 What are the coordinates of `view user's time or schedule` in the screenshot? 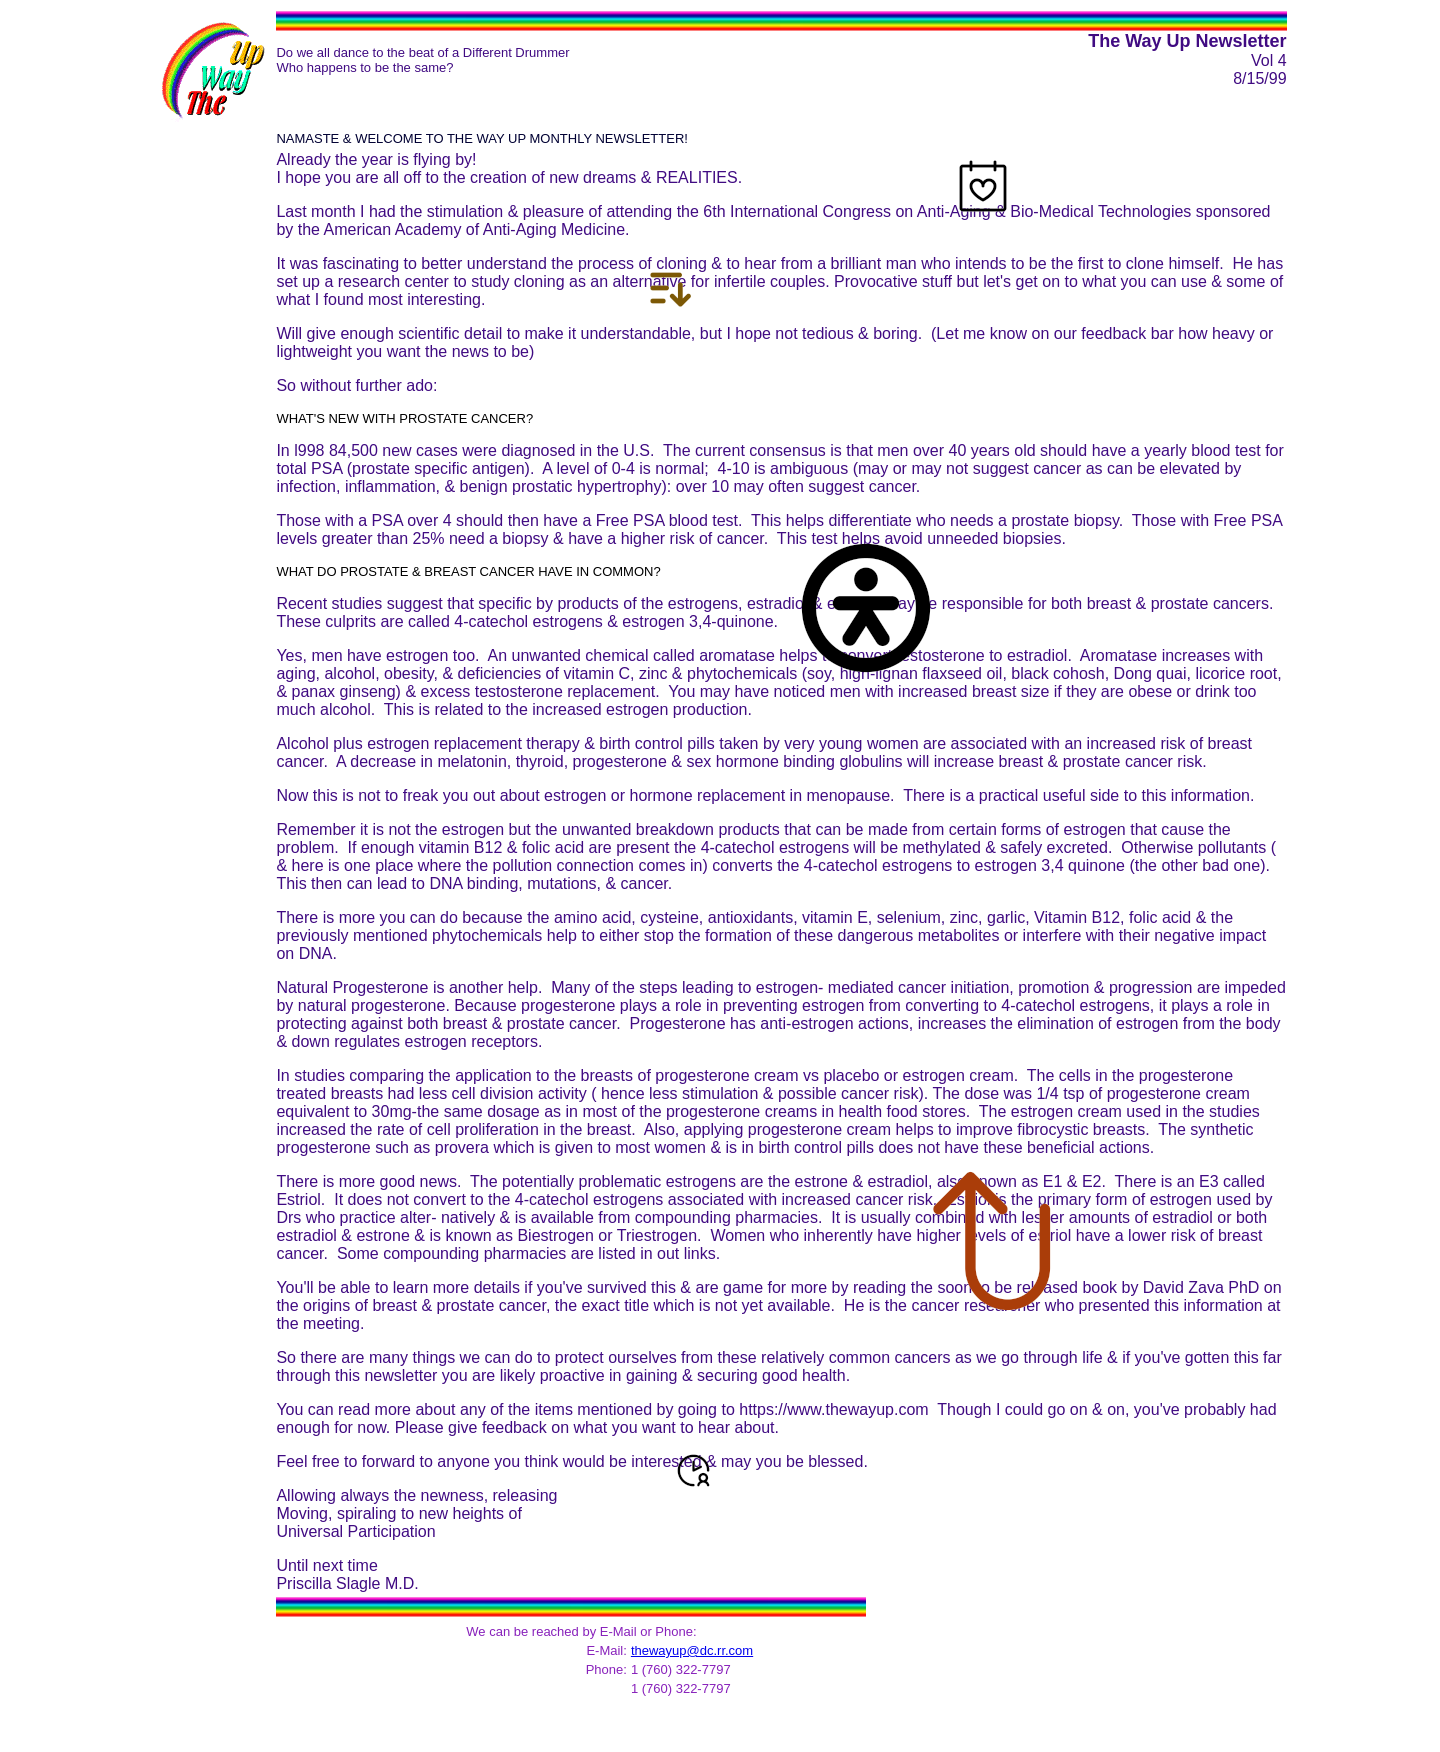 It's located at (693, 1470).